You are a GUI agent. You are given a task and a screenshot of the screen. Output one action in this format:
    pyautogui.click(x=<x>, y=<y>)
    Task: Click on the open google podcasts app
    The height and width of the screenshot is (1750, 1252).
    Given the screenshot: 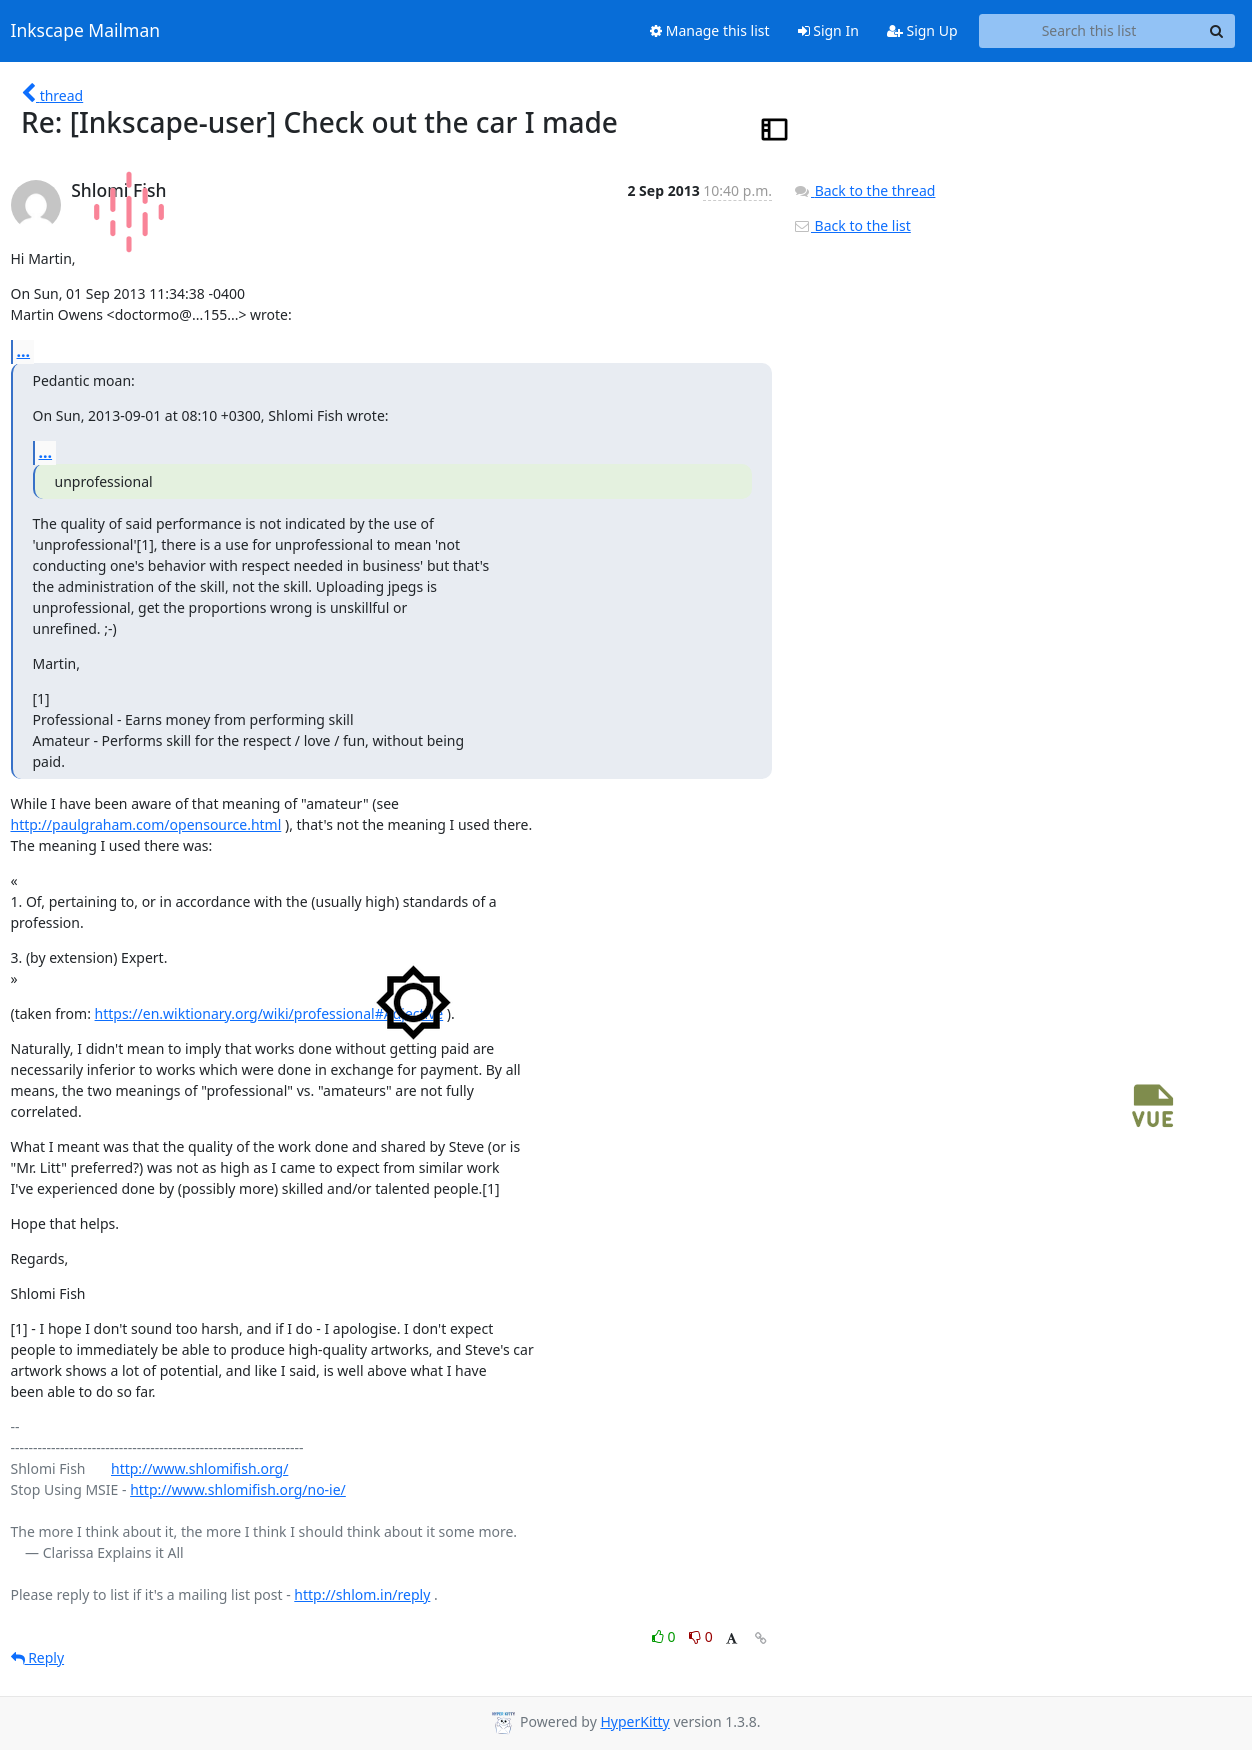 What is the action you would take?
    pyautogui.click(x=129, y=212)
    